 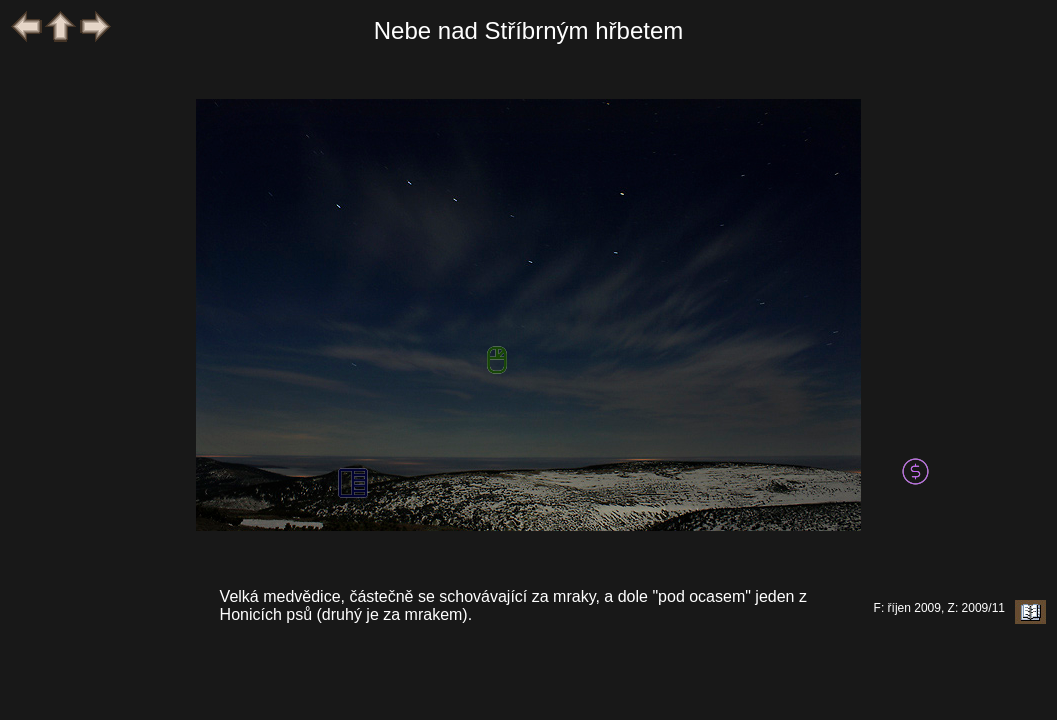 What do you see at coordinates (497, 360) in the screenshot?
I see `right-click action or context menu trigger` at bounding box center [497, 360].